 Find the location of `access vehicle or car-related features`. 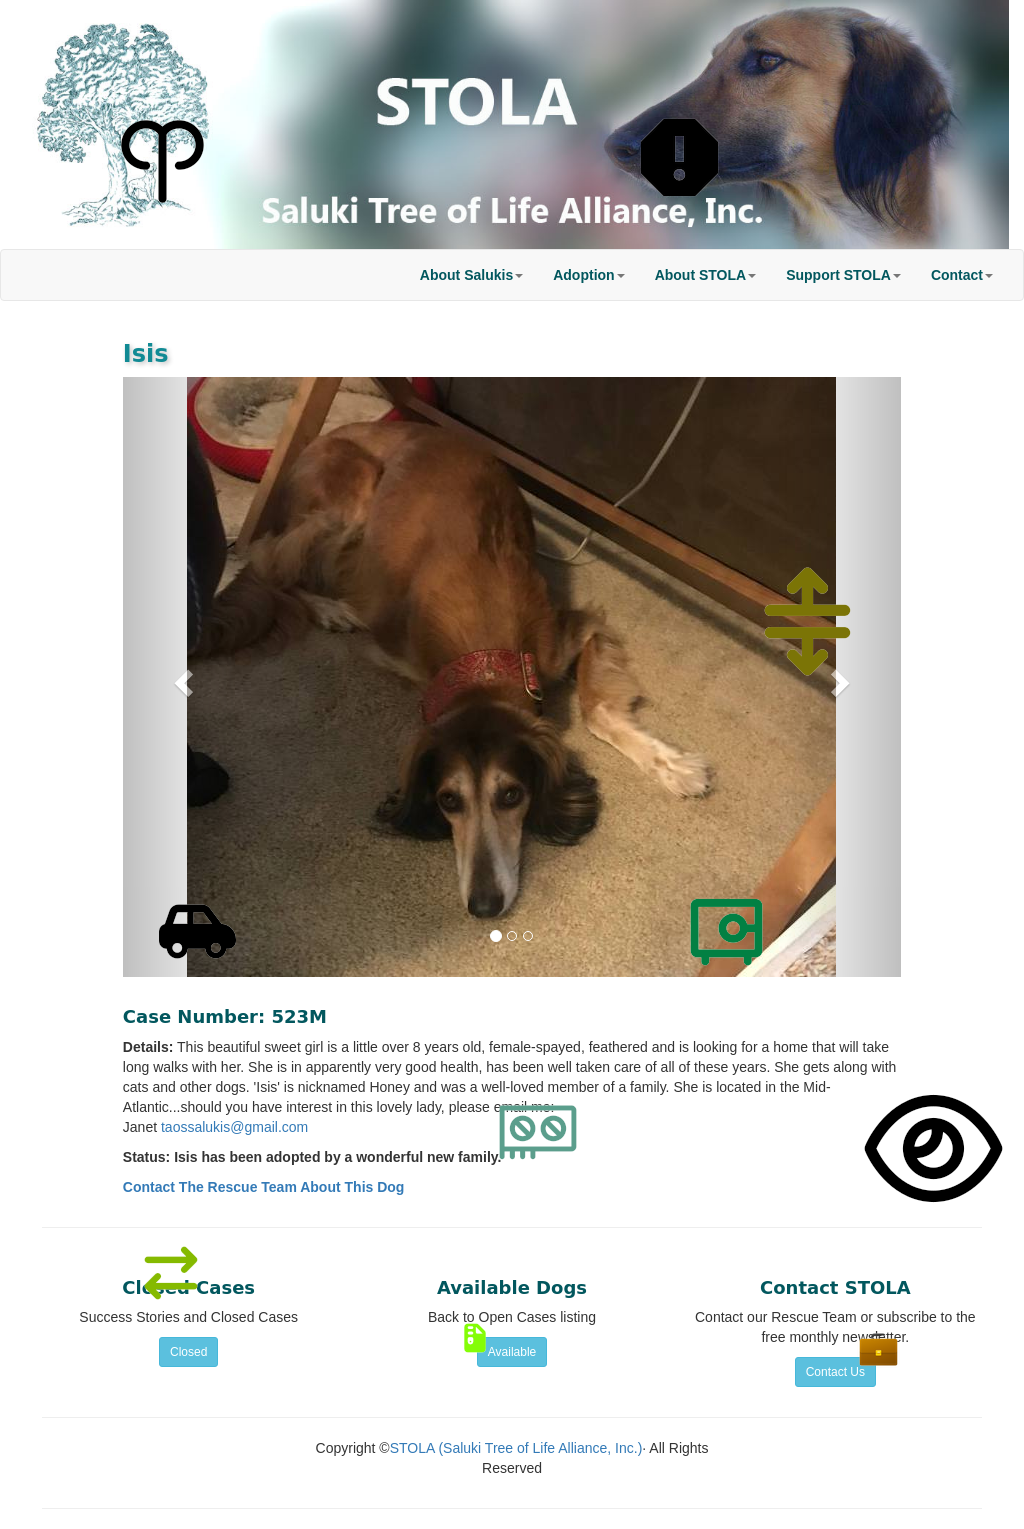

access vehicle or car-related features is located at coordinates (197, 931).